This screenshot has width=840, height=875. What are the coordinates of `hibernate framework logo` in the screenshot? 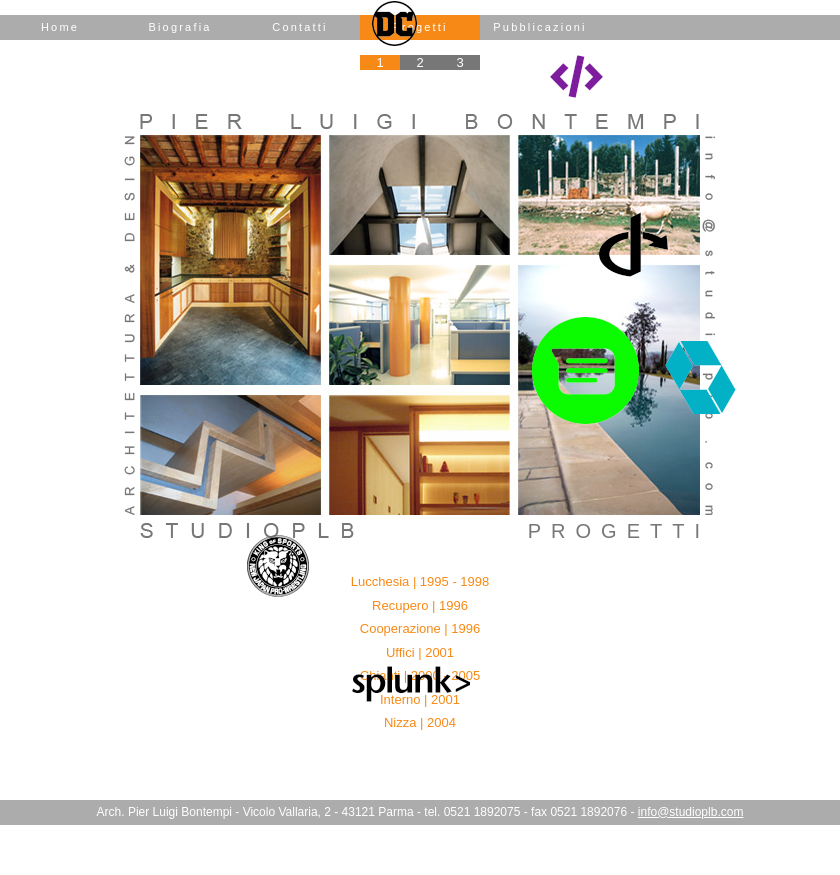 It's located at (700, 377).